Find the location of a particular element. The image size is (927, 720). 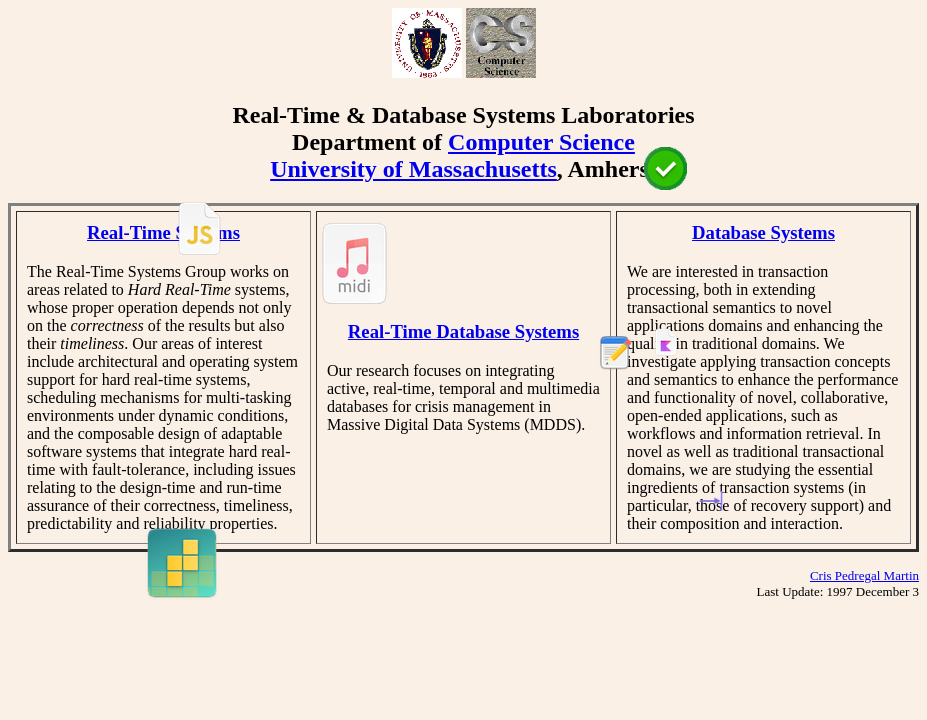

a javascript source file is located at coordinates (199, 228).